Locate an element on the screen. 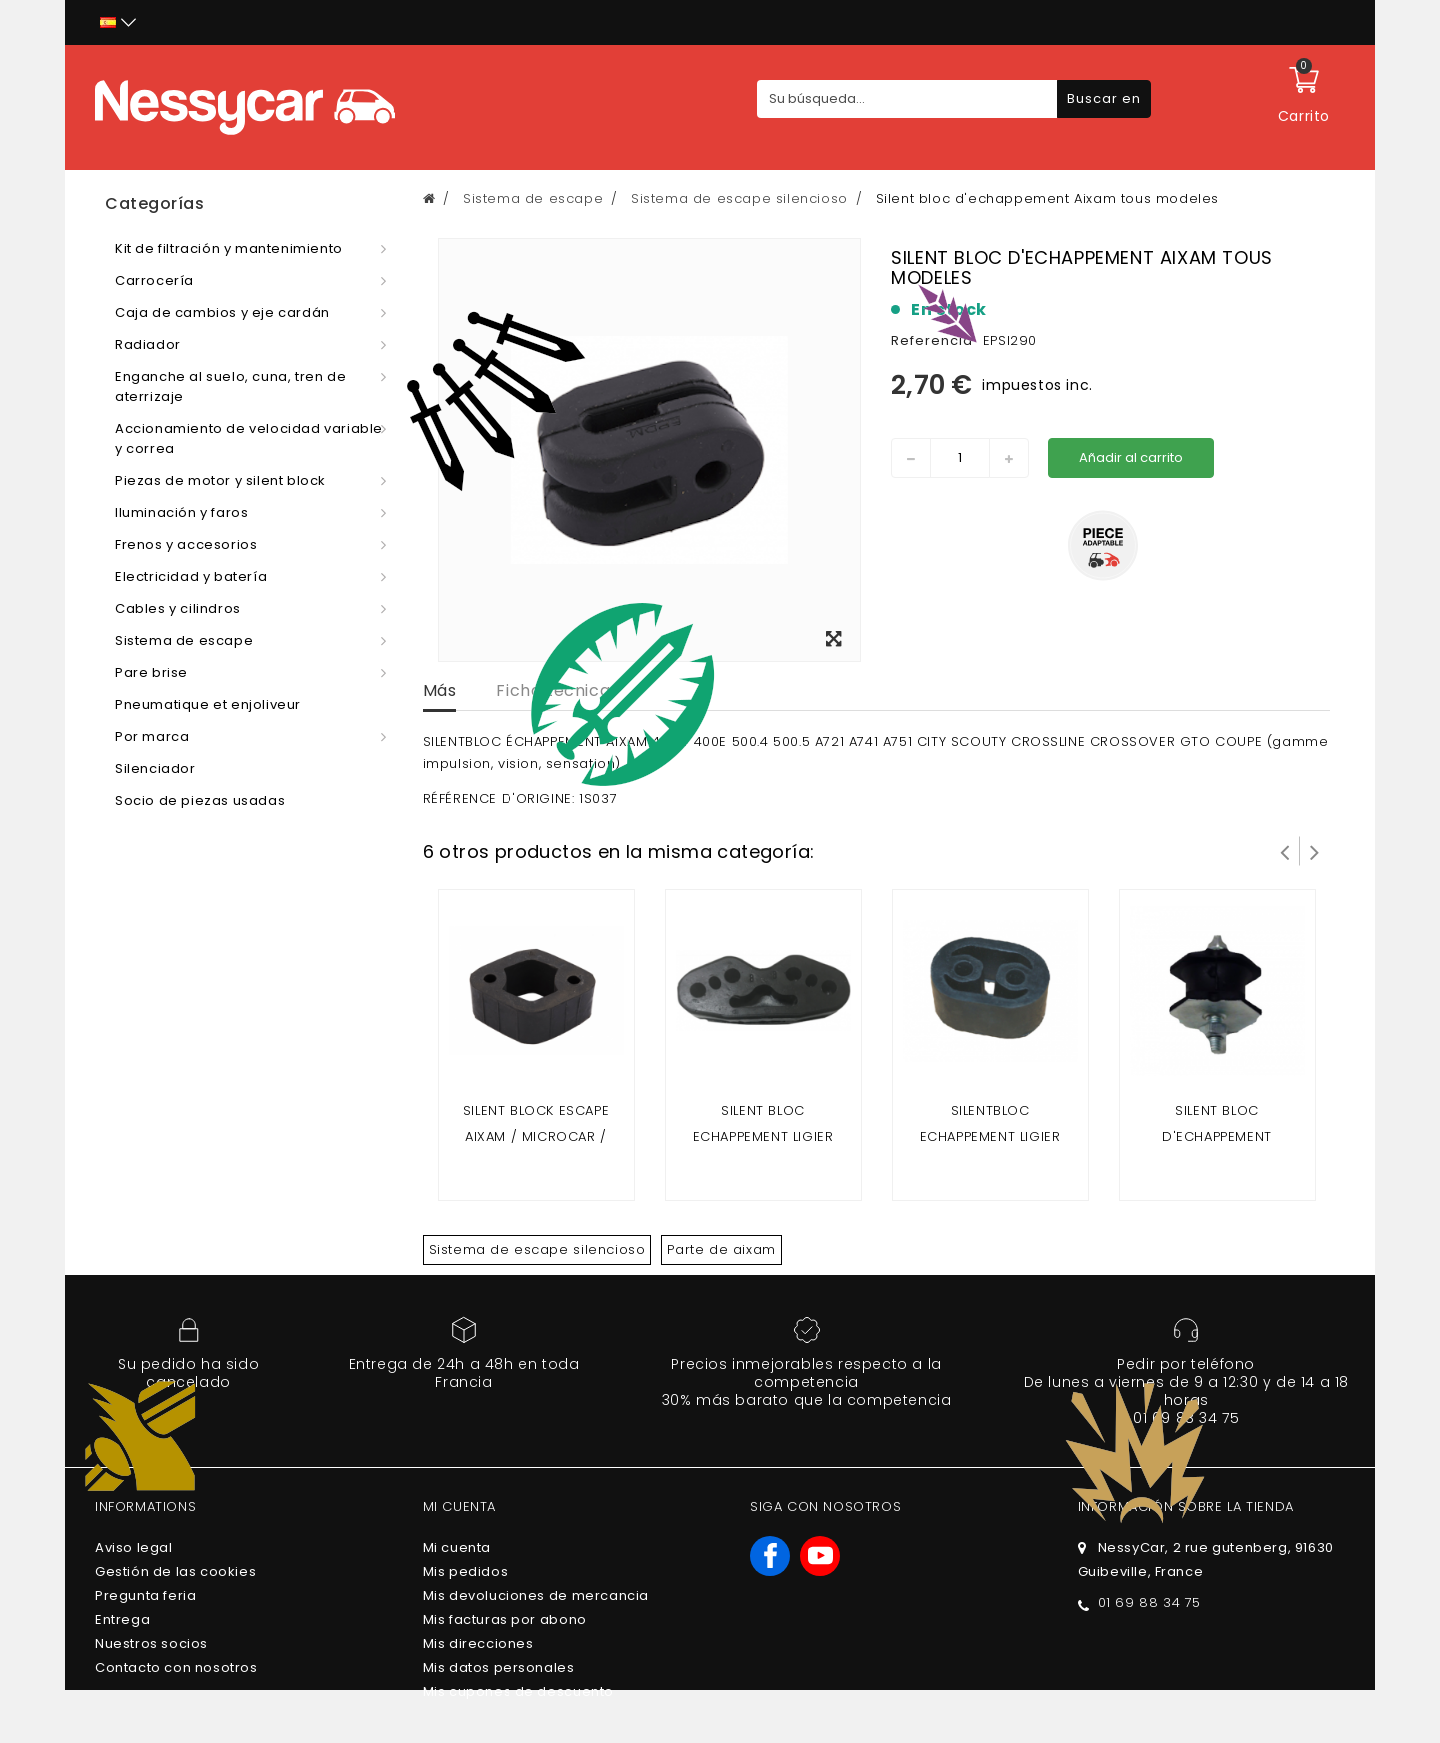 This screenshot has width=1440, height=1743. indicates speed or rapid movement is located at coordinates (947, 313).